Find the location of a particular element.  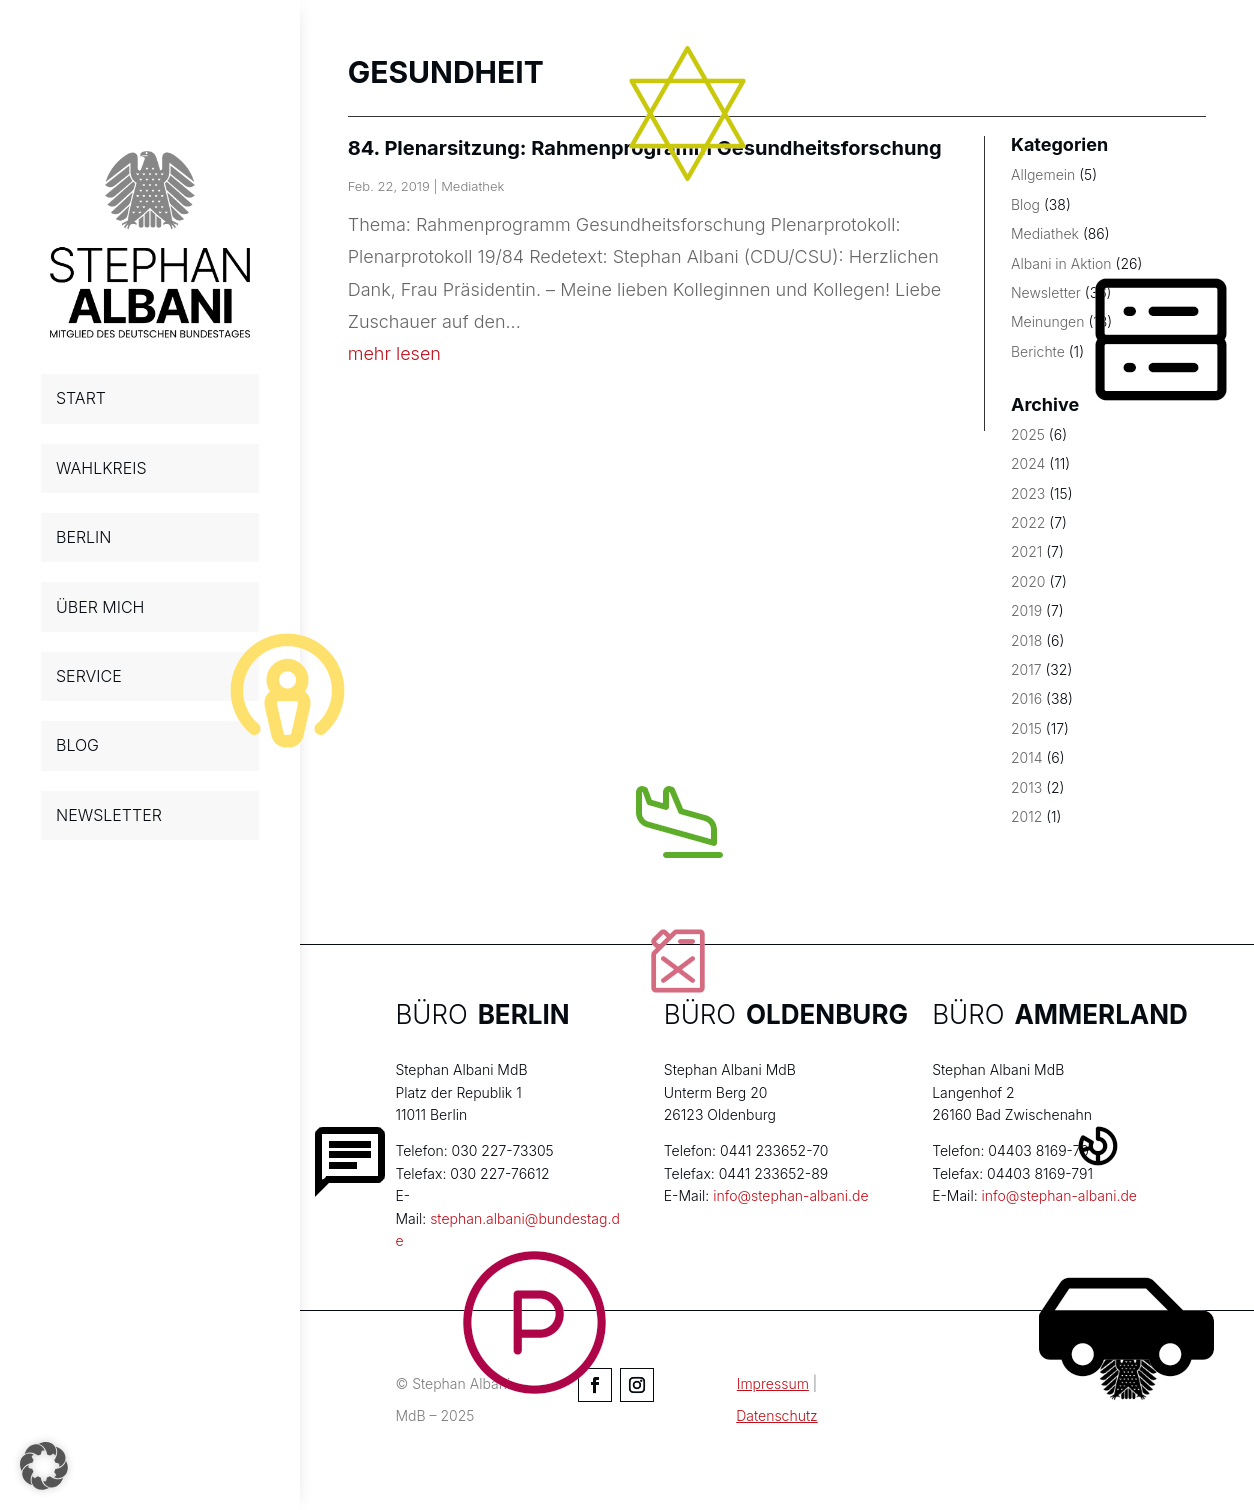

open Apple Podcasts app is located at coordinates (287, 690).